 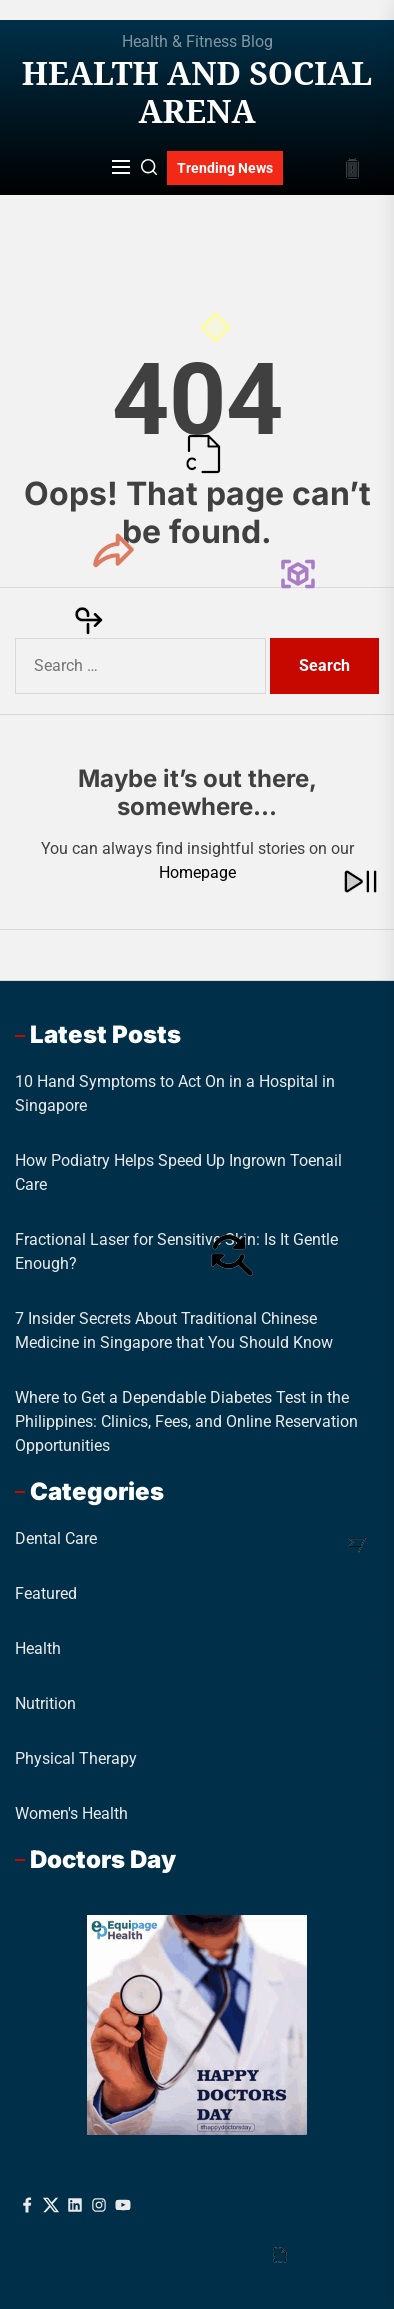 What do you see at coordinates (360, 881) in the screenshot?
I see `toggle between play and pause for media playback` at bounding box center [360, 881].